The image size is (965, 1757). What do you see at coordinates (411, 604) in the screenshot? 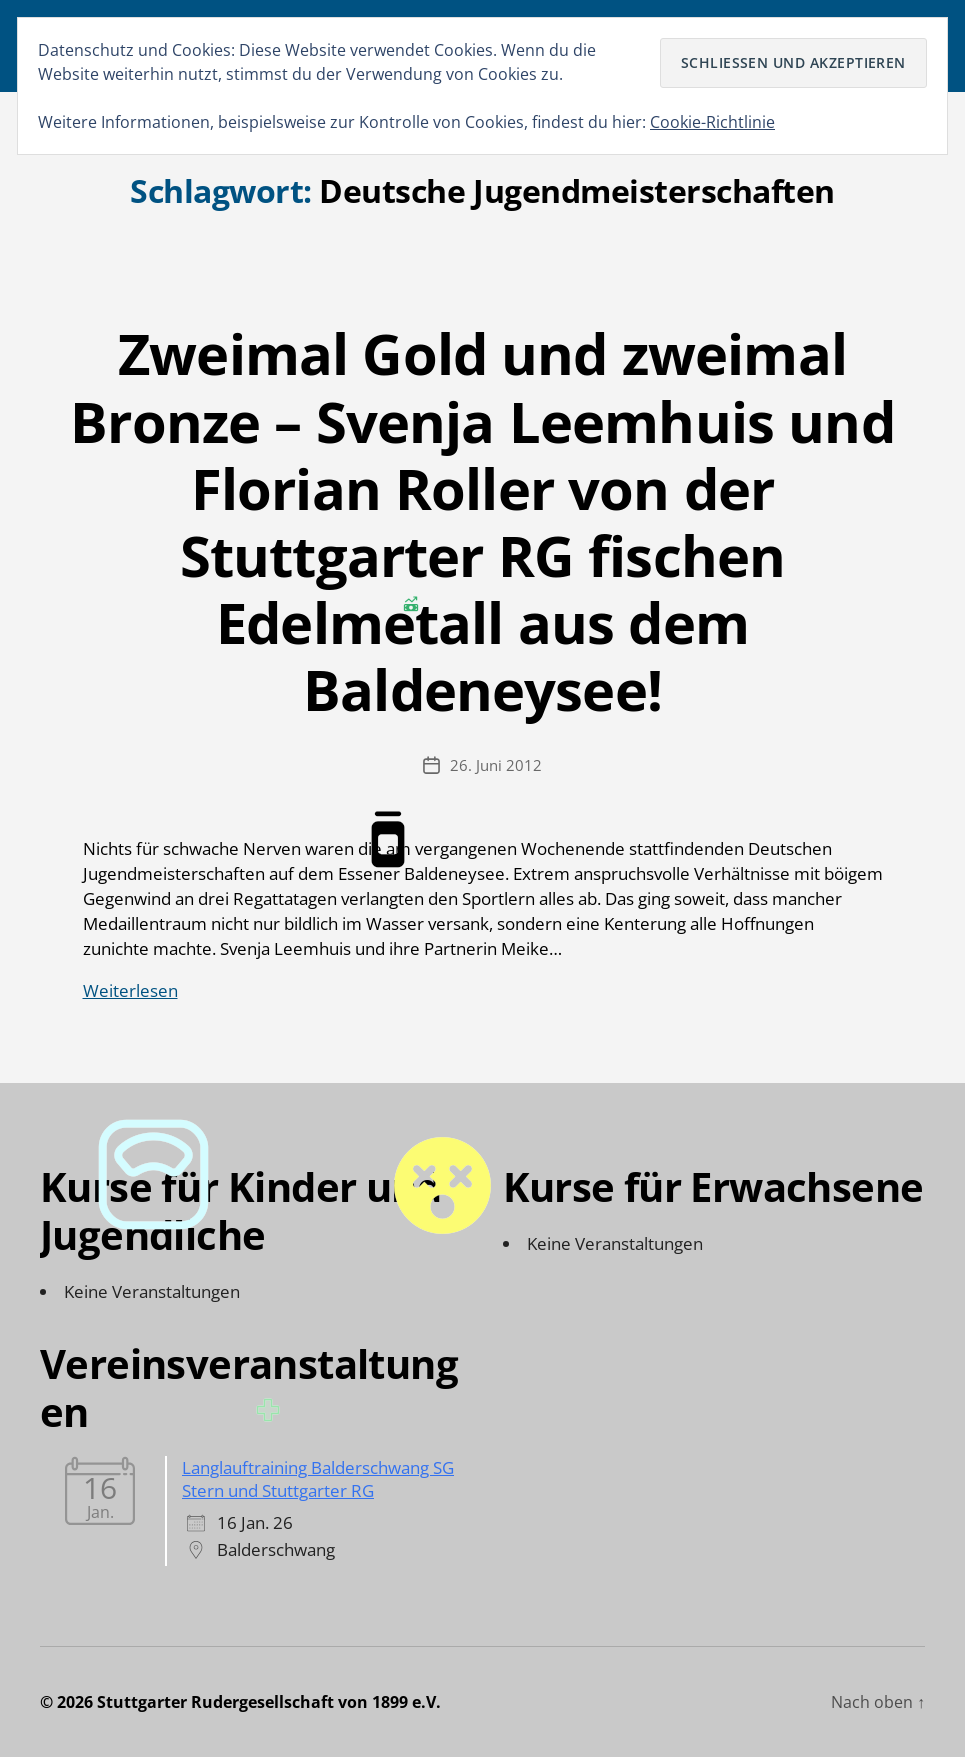
I see `view financial growth or earnings trends` at bounding box center [411, 604].